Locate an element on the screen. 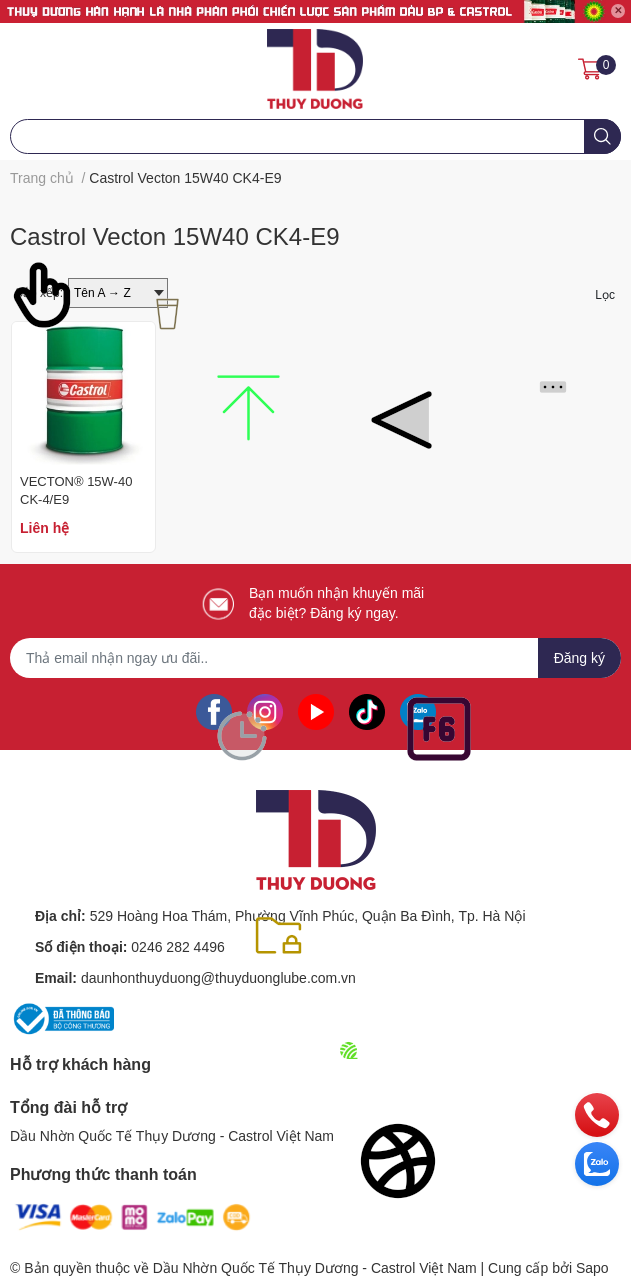  scroll to top of page is located at coordinates (248, 406).